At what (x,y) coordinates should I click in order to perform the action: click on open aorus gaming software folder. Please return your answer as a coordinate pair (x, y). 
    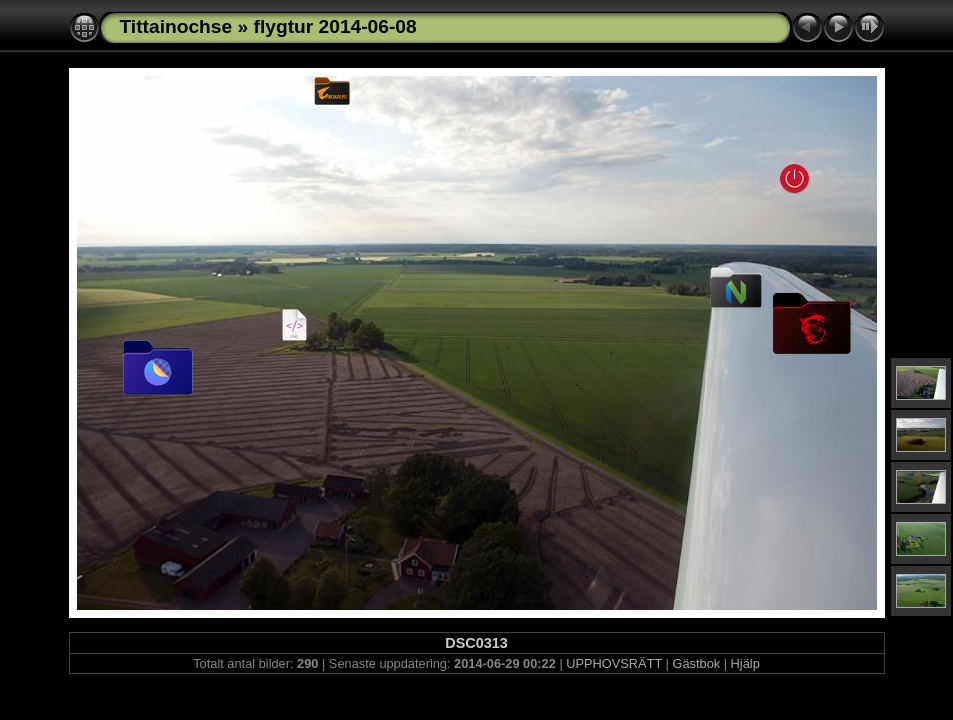
    Looking at the image, I should click on (332, 92).